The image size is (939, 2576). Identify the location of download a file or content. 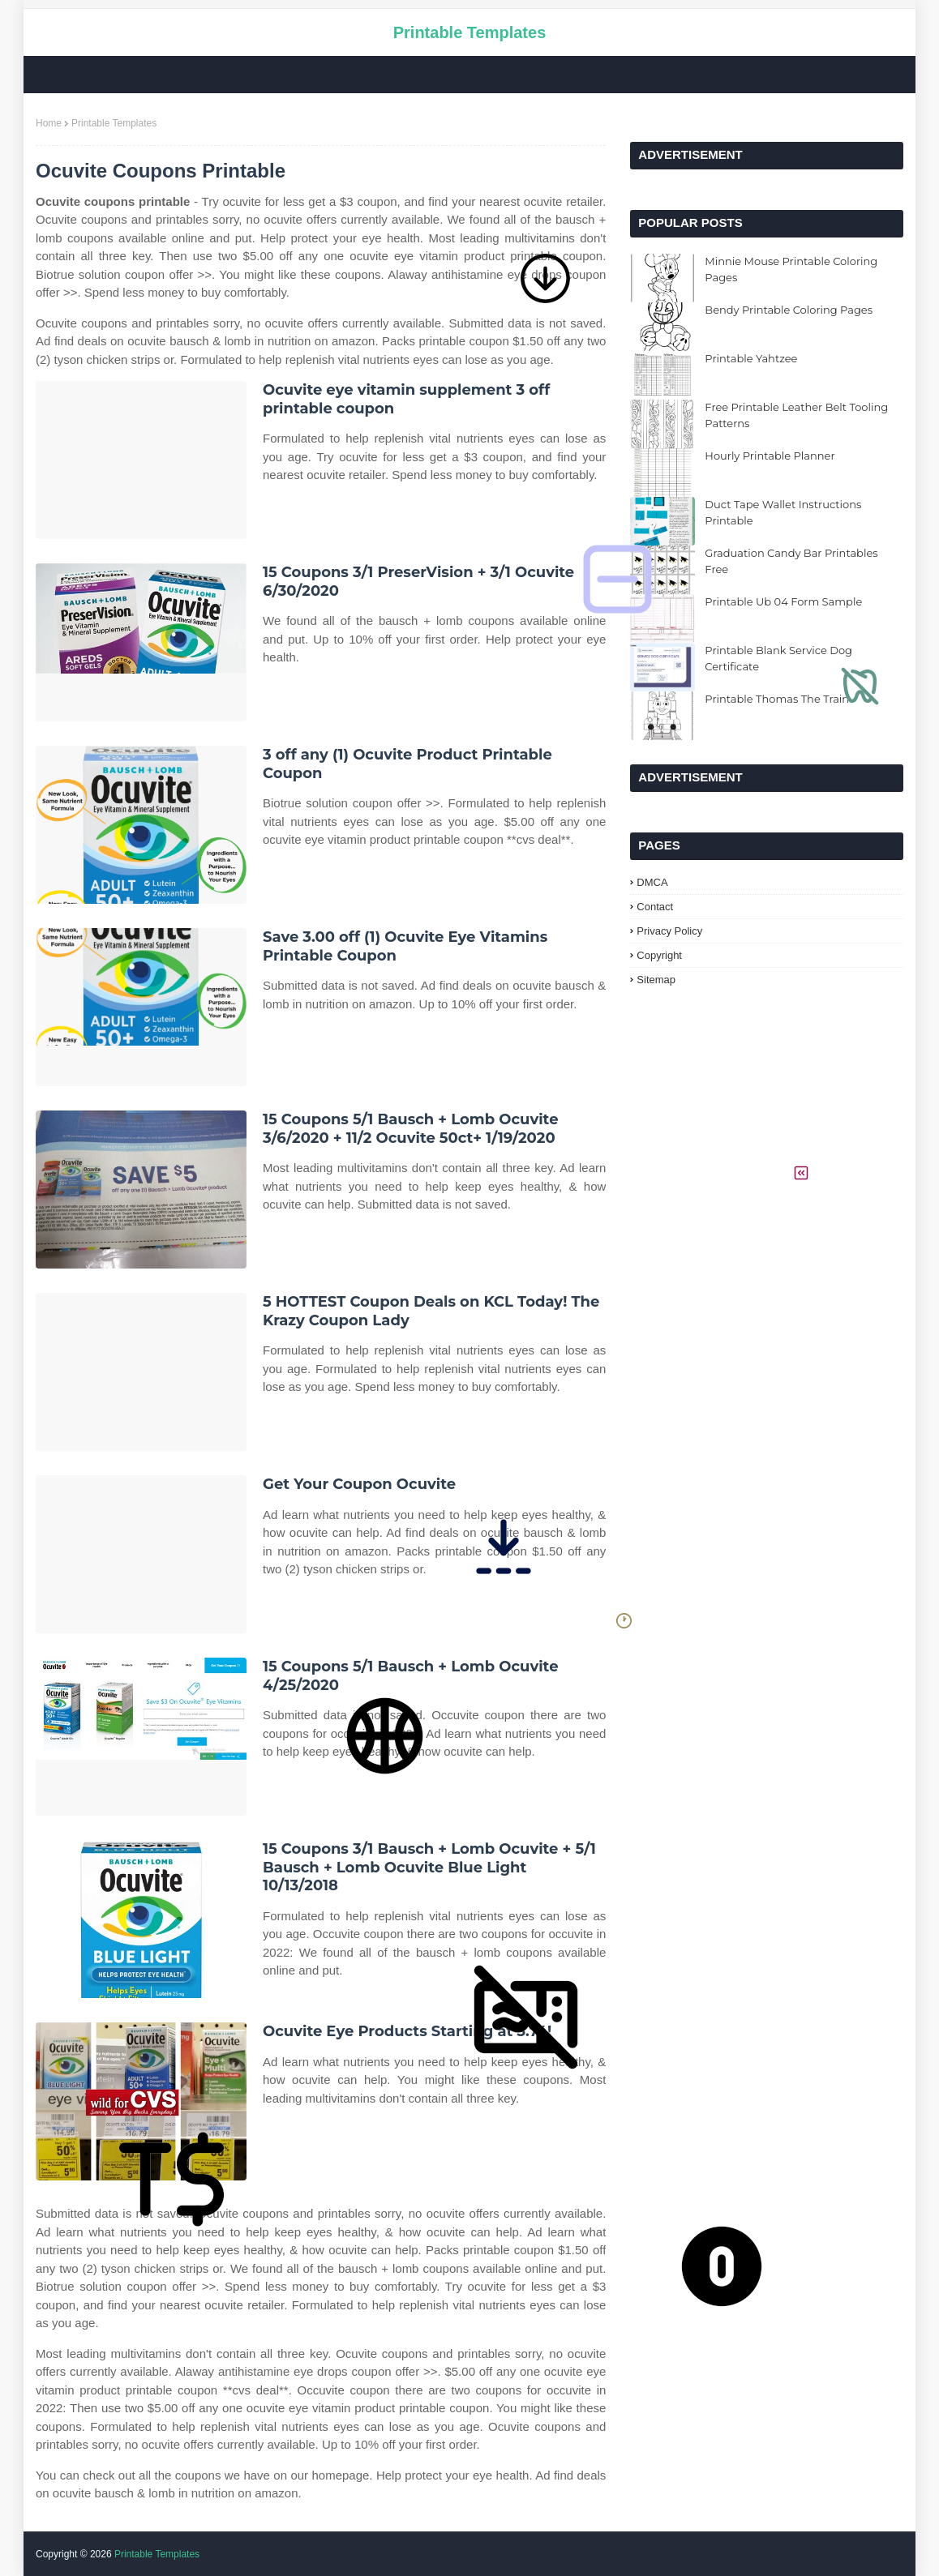
(545, 278).